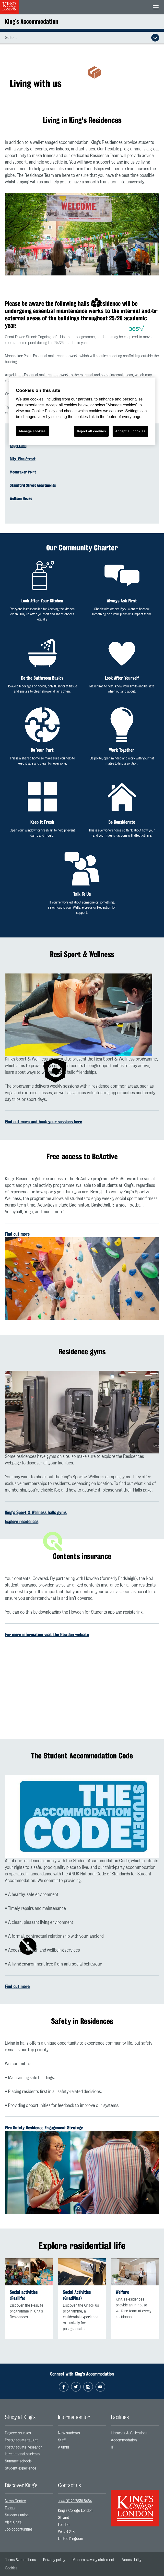 The image size is (164, 2576). I want to click on information or help is unavailable, so click(28, 1946).